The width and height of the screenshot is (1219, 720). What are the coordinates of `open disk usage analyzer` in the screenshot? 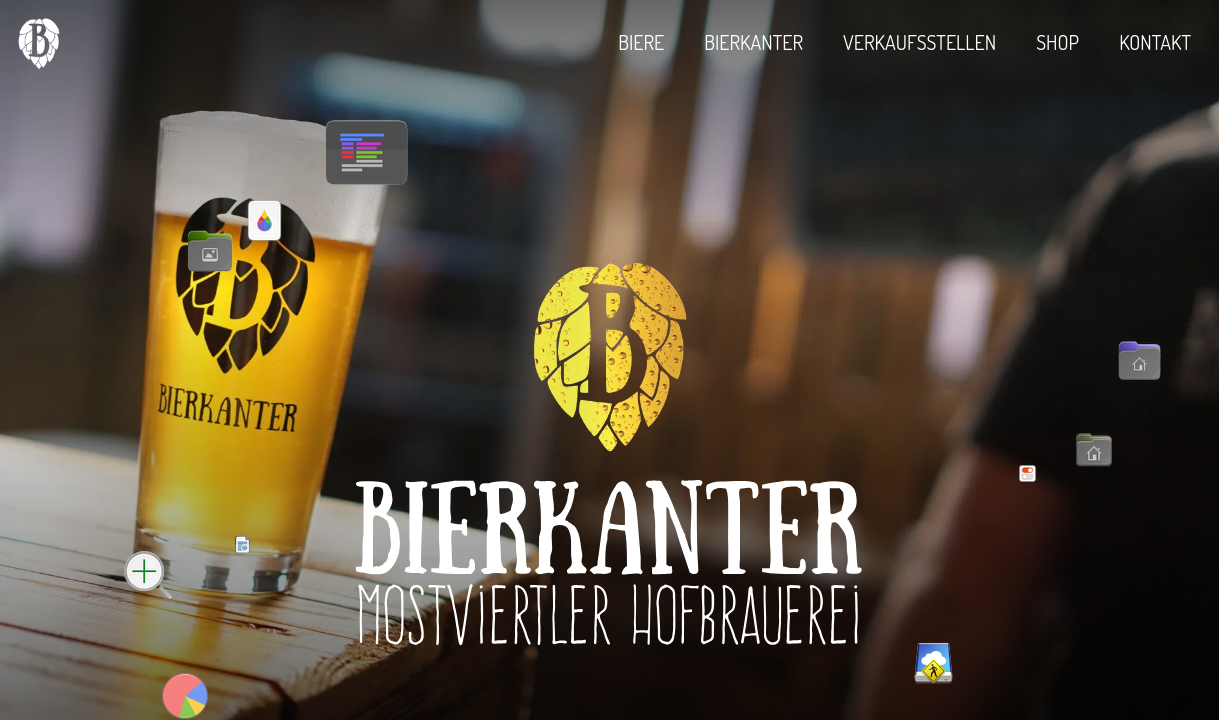 It's located at (185, 696).